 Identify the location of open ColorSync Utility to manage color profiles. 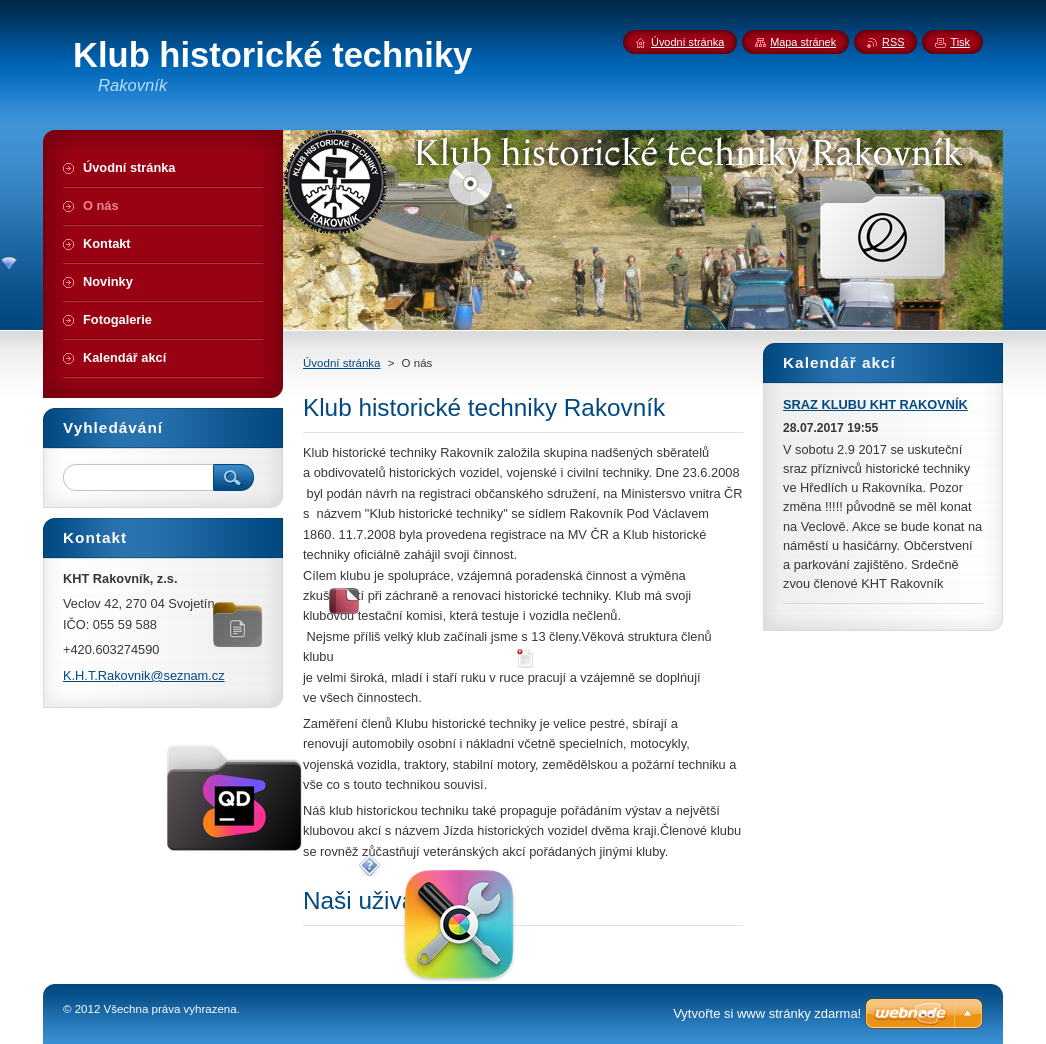
(459, 924).